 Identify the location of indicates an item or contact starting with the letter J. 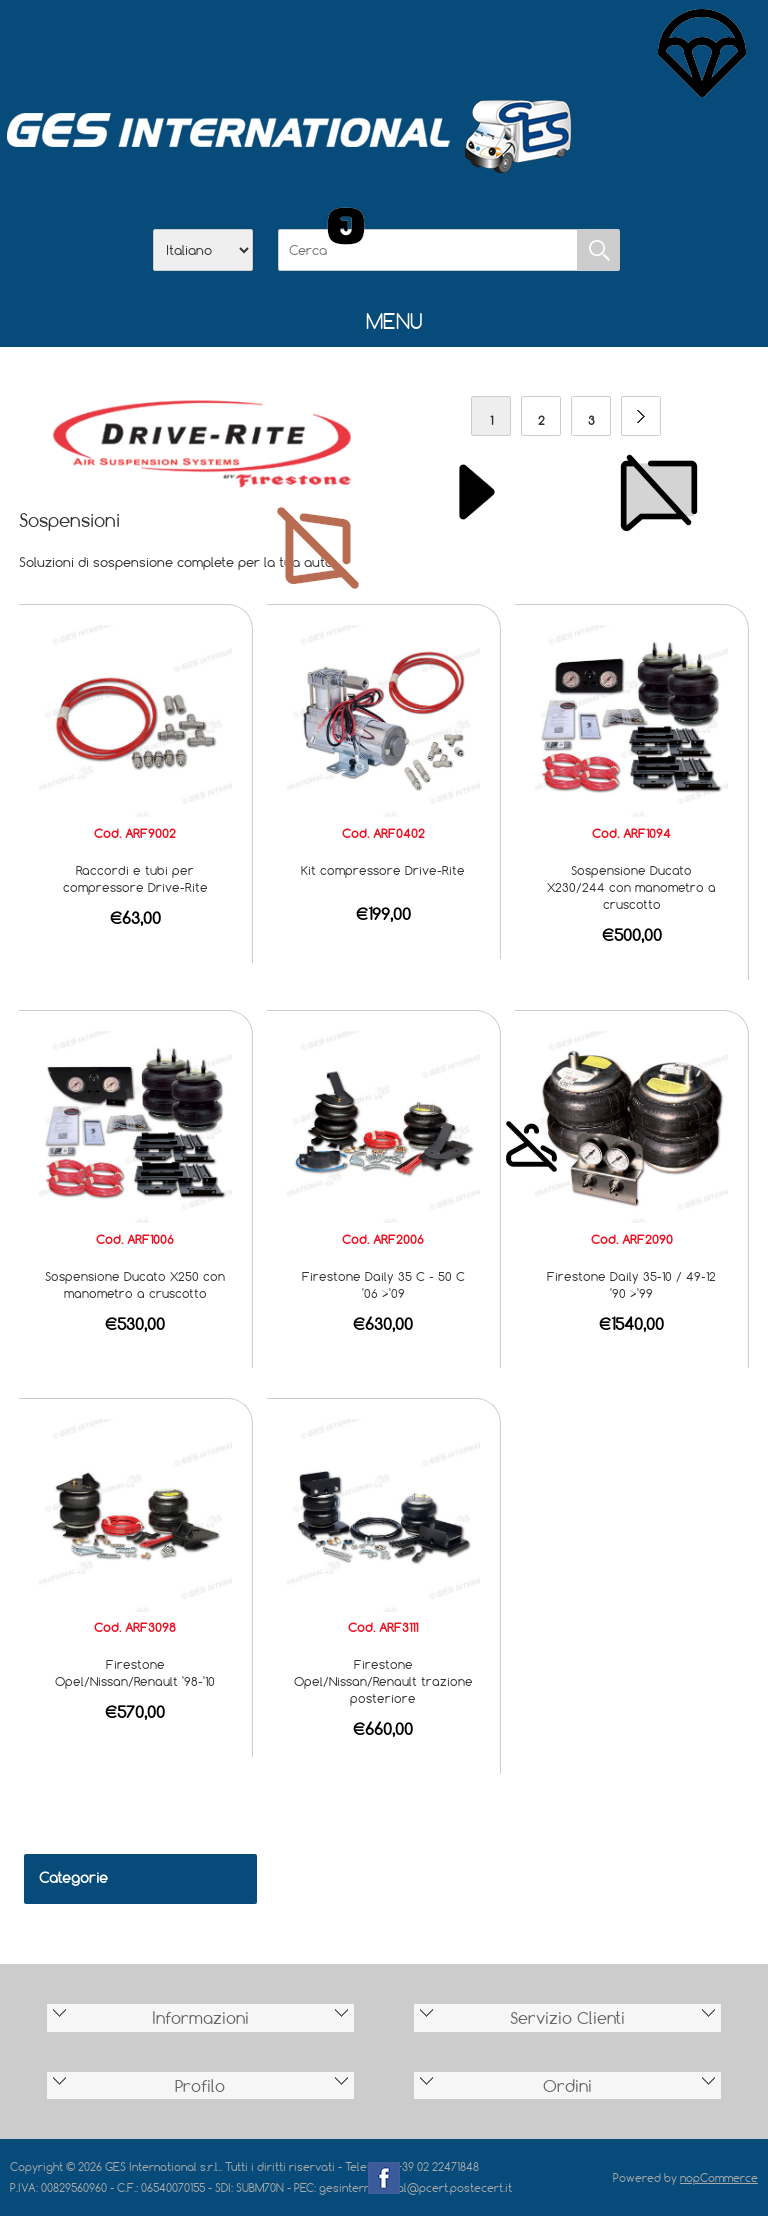
(346, 226).